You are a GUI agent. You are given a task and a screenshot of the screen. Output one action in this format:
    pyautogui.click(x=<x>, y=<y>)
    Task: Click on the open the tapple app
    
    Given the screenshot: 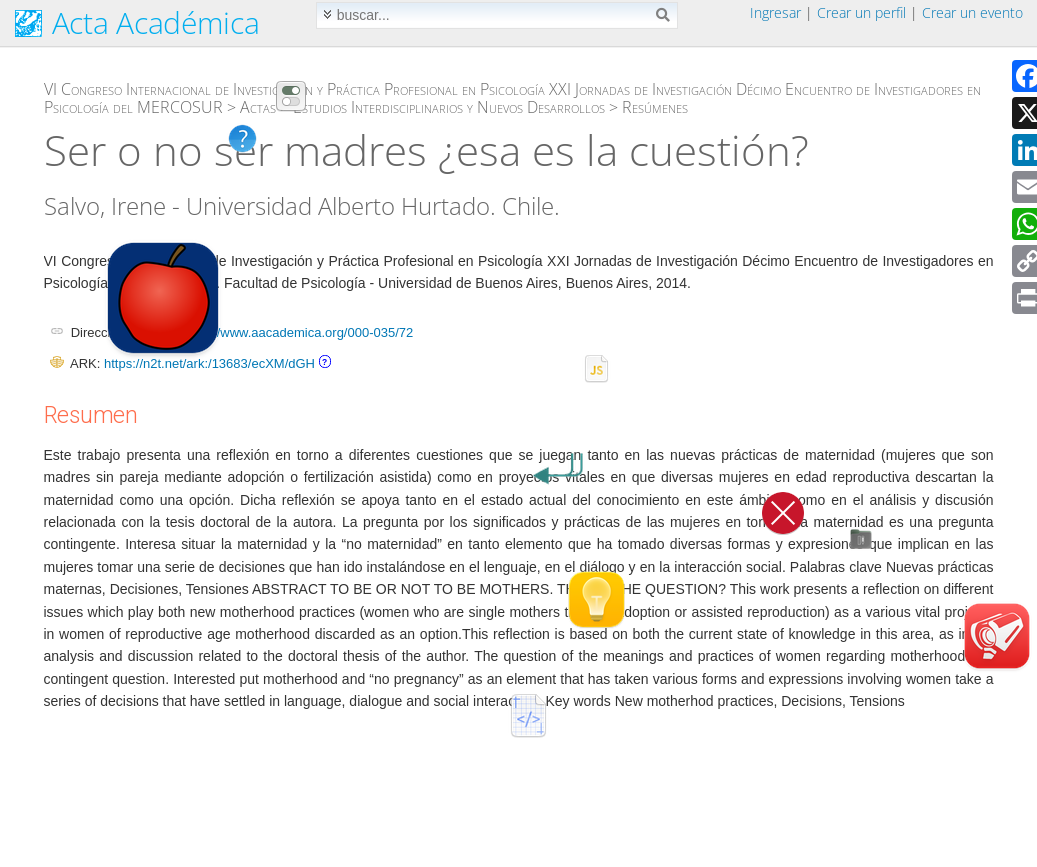 What is the action you would take?
    pyautogui.click(x=163, y=298)
    